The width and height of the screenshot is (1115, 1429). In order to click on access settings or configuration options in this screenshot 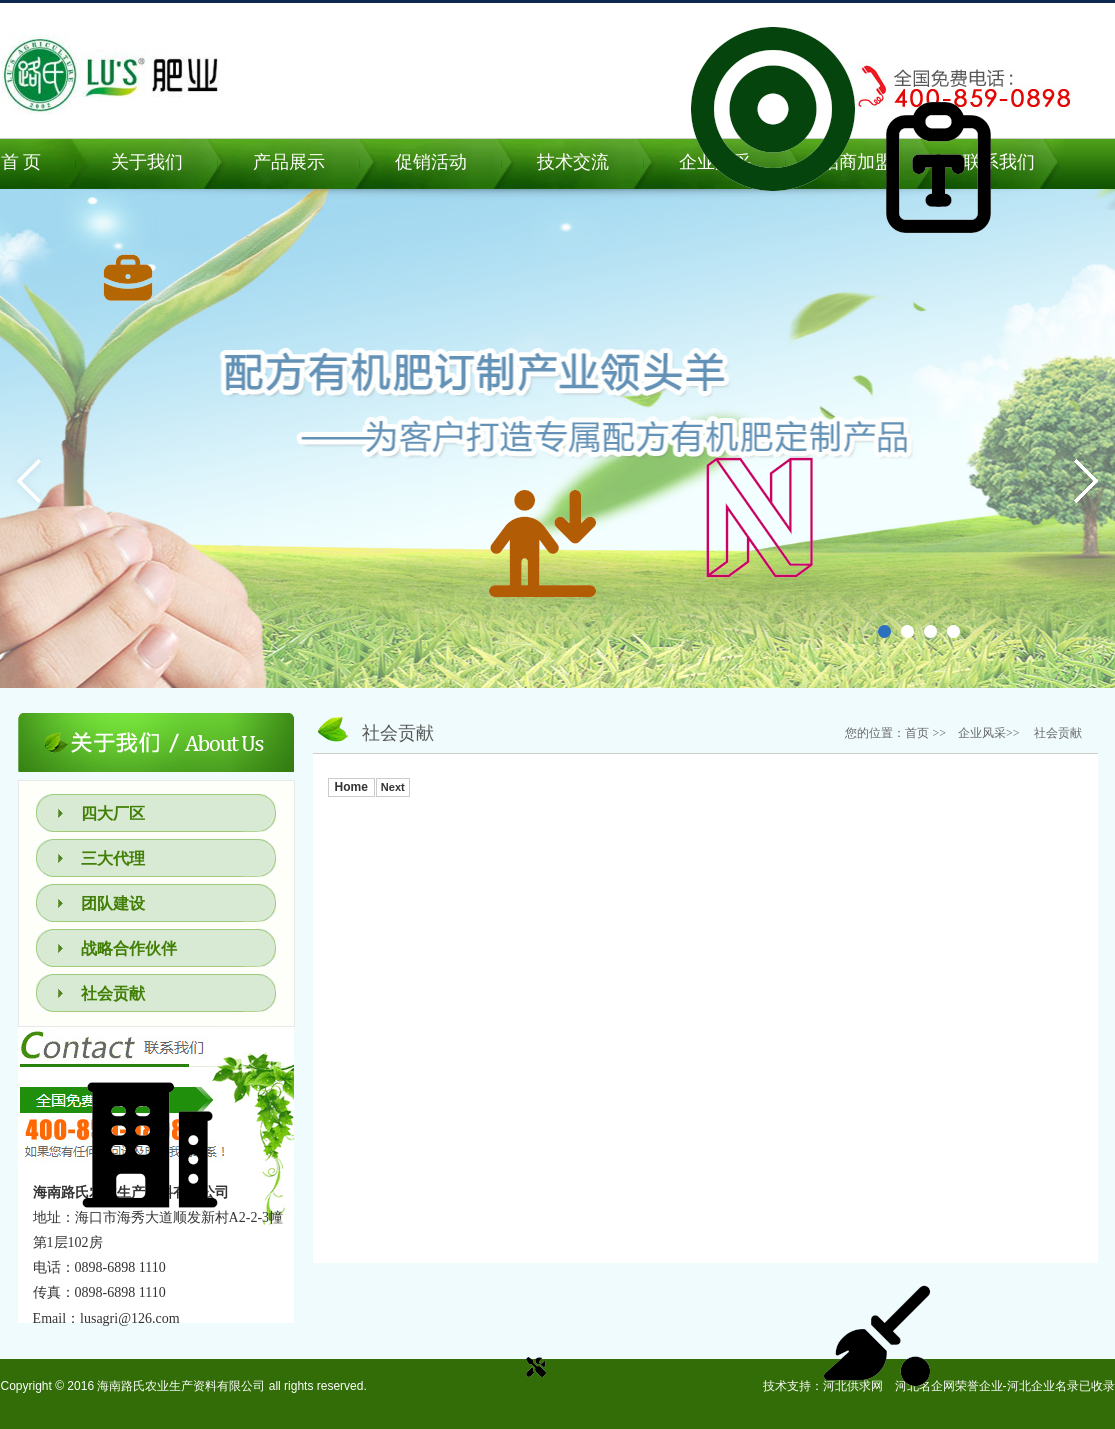, I will do `click(536, 1367)`.